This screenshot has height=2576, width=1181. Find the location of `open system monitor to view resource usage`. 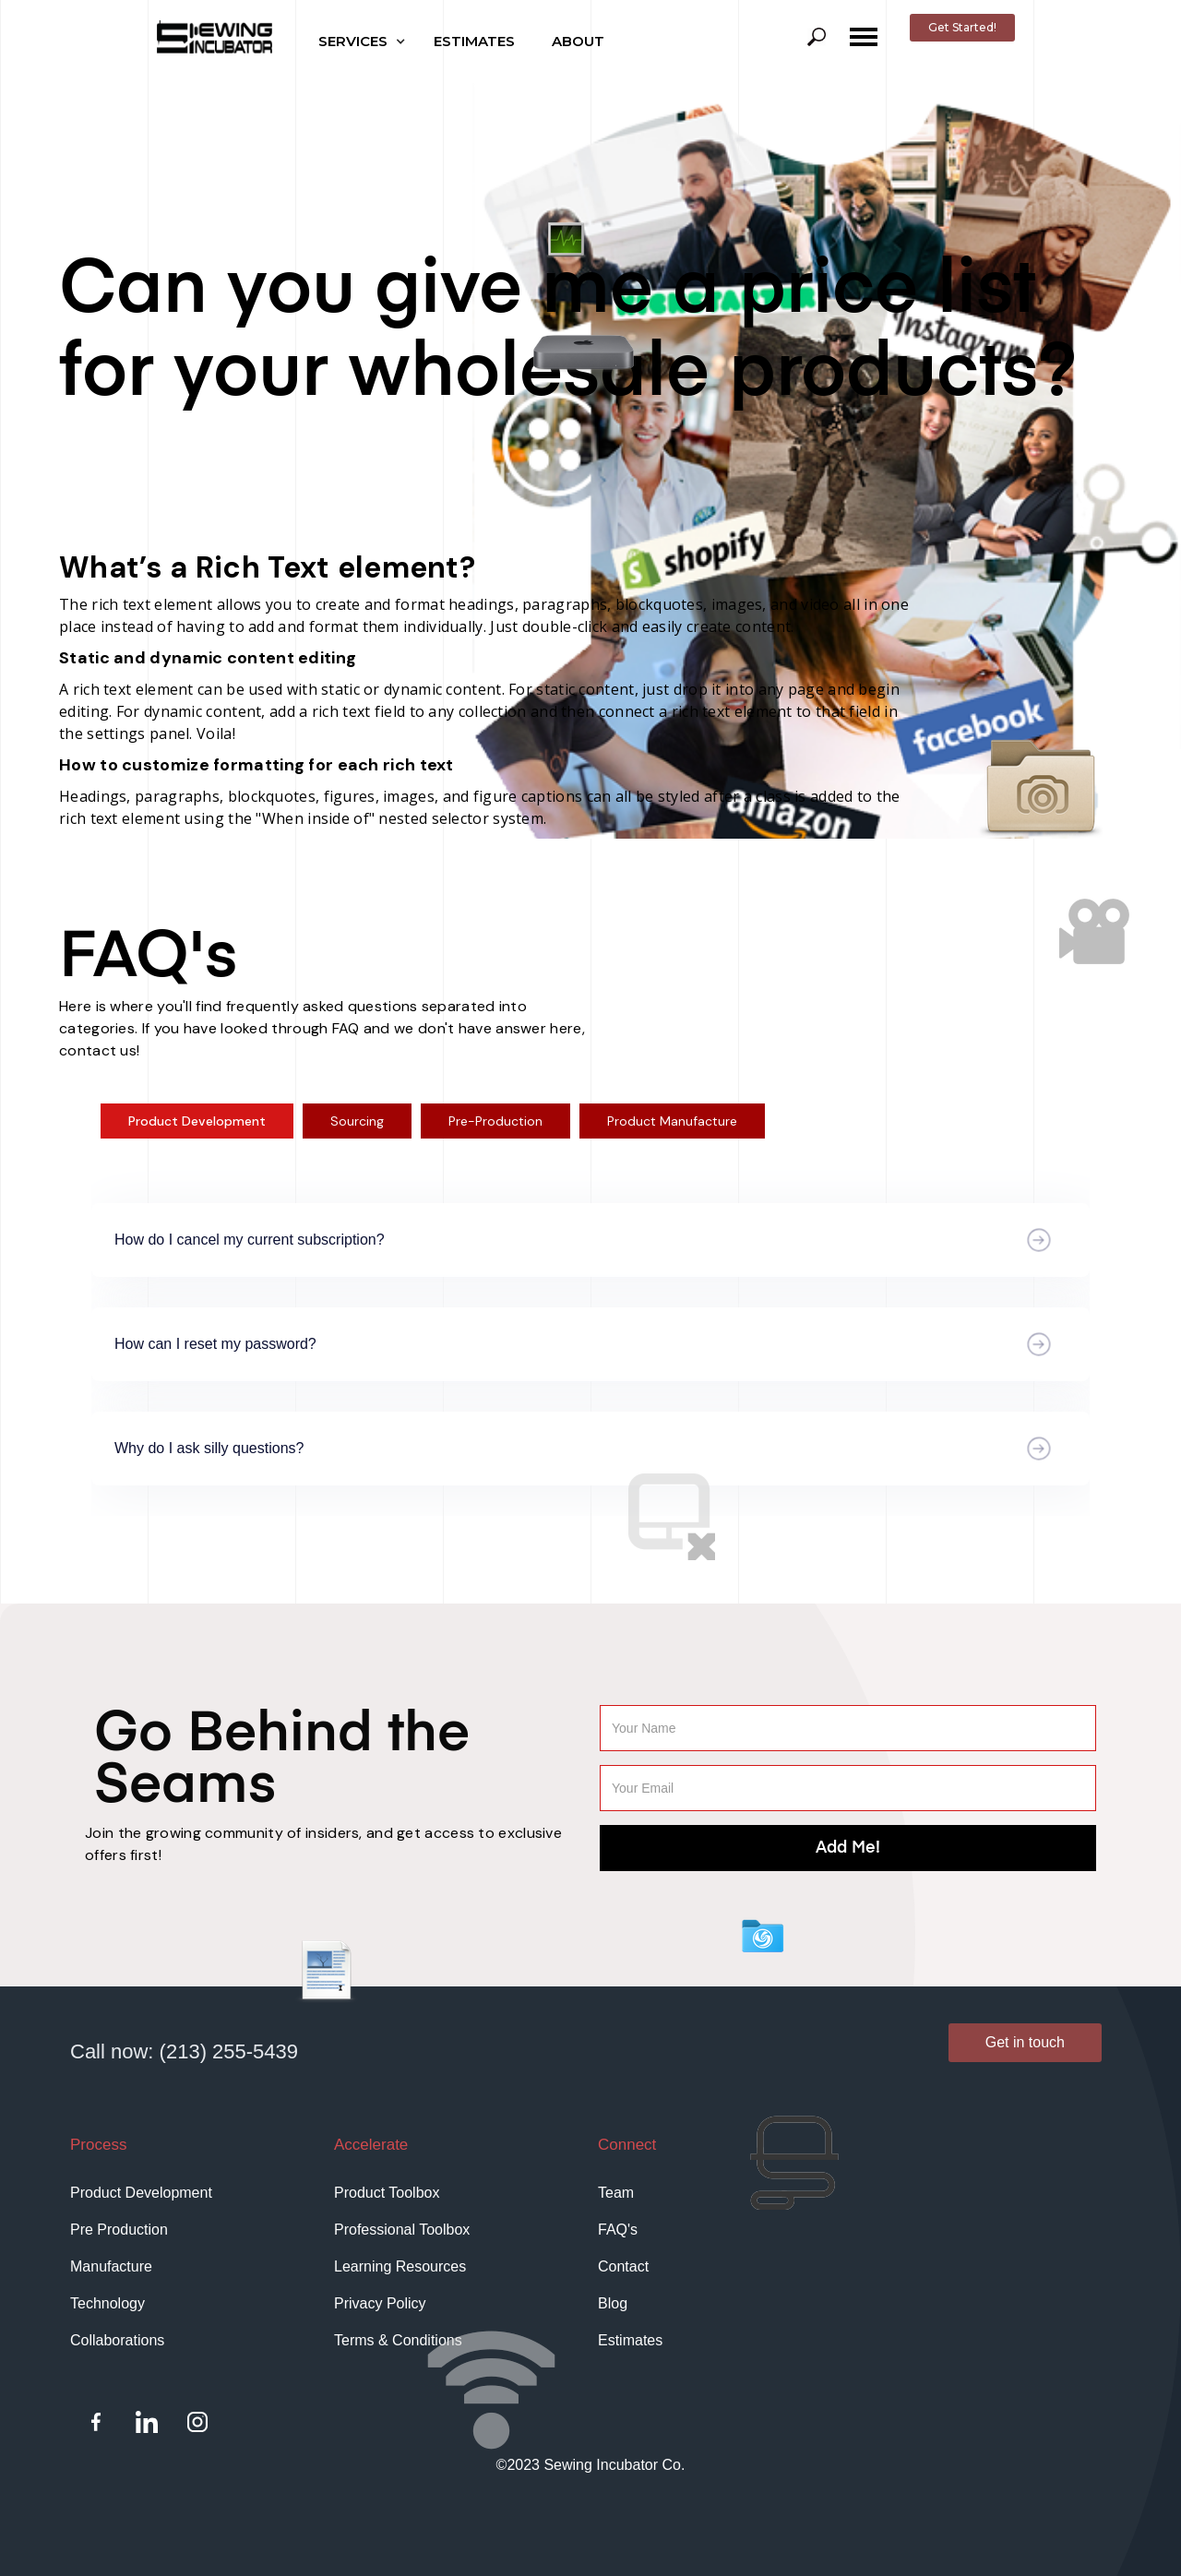

open system monitor to view resource usage is located at coordinates (566, 238).